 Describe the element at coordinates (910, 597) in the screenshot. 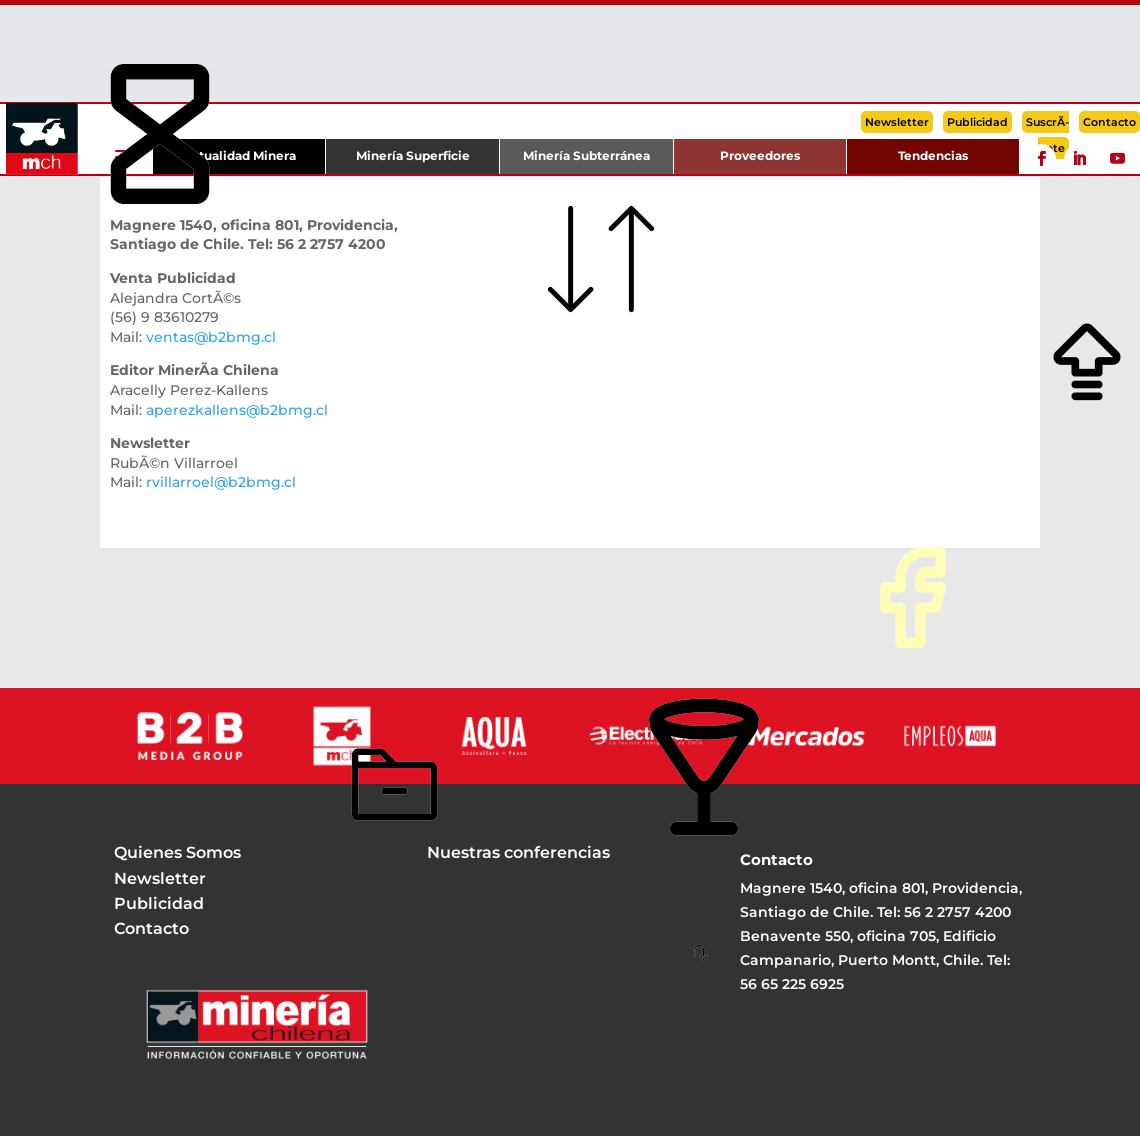

I see `connect with Facebook` at that location.